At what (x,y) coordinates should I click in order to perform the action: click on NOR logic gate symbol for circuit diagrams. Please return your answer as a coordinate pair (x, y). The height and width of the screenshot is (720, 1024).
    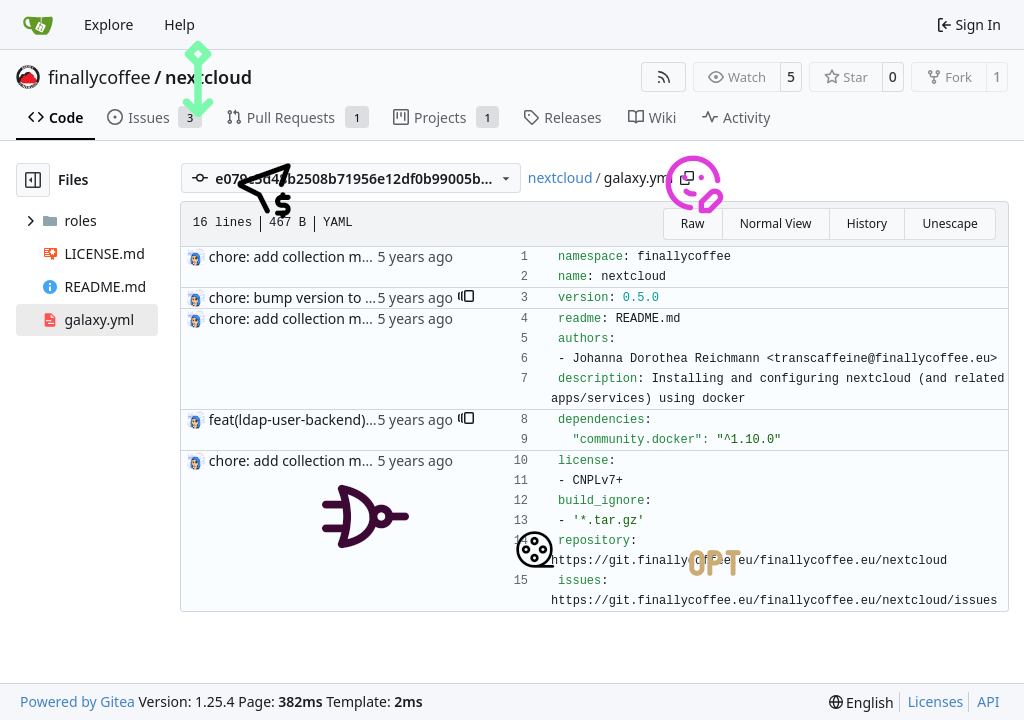
    Looking at the image, I should click on (365, 516).